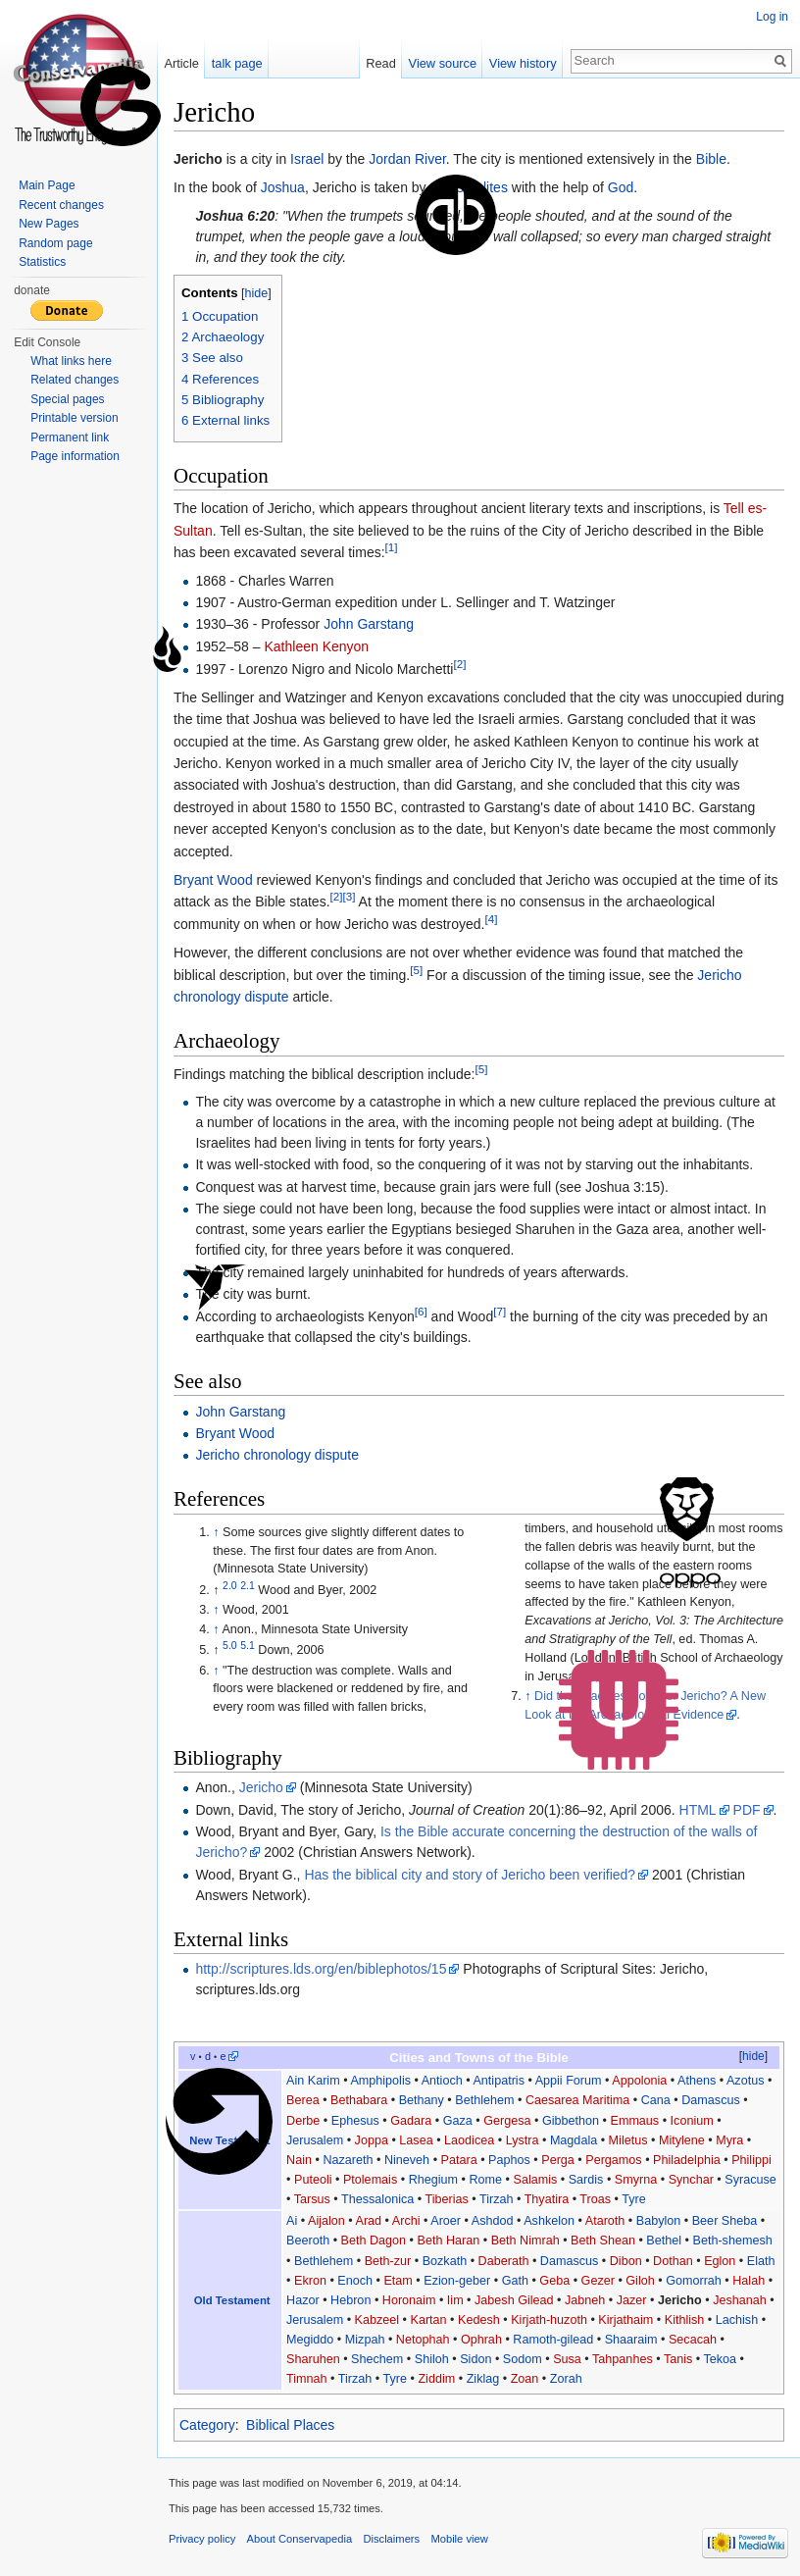 The image size is (800, 2576). What do you see at coordinates (167, 648) in the screenshot?
I see `backblaze cloud backup service logo` at bounding box center [167, 648].